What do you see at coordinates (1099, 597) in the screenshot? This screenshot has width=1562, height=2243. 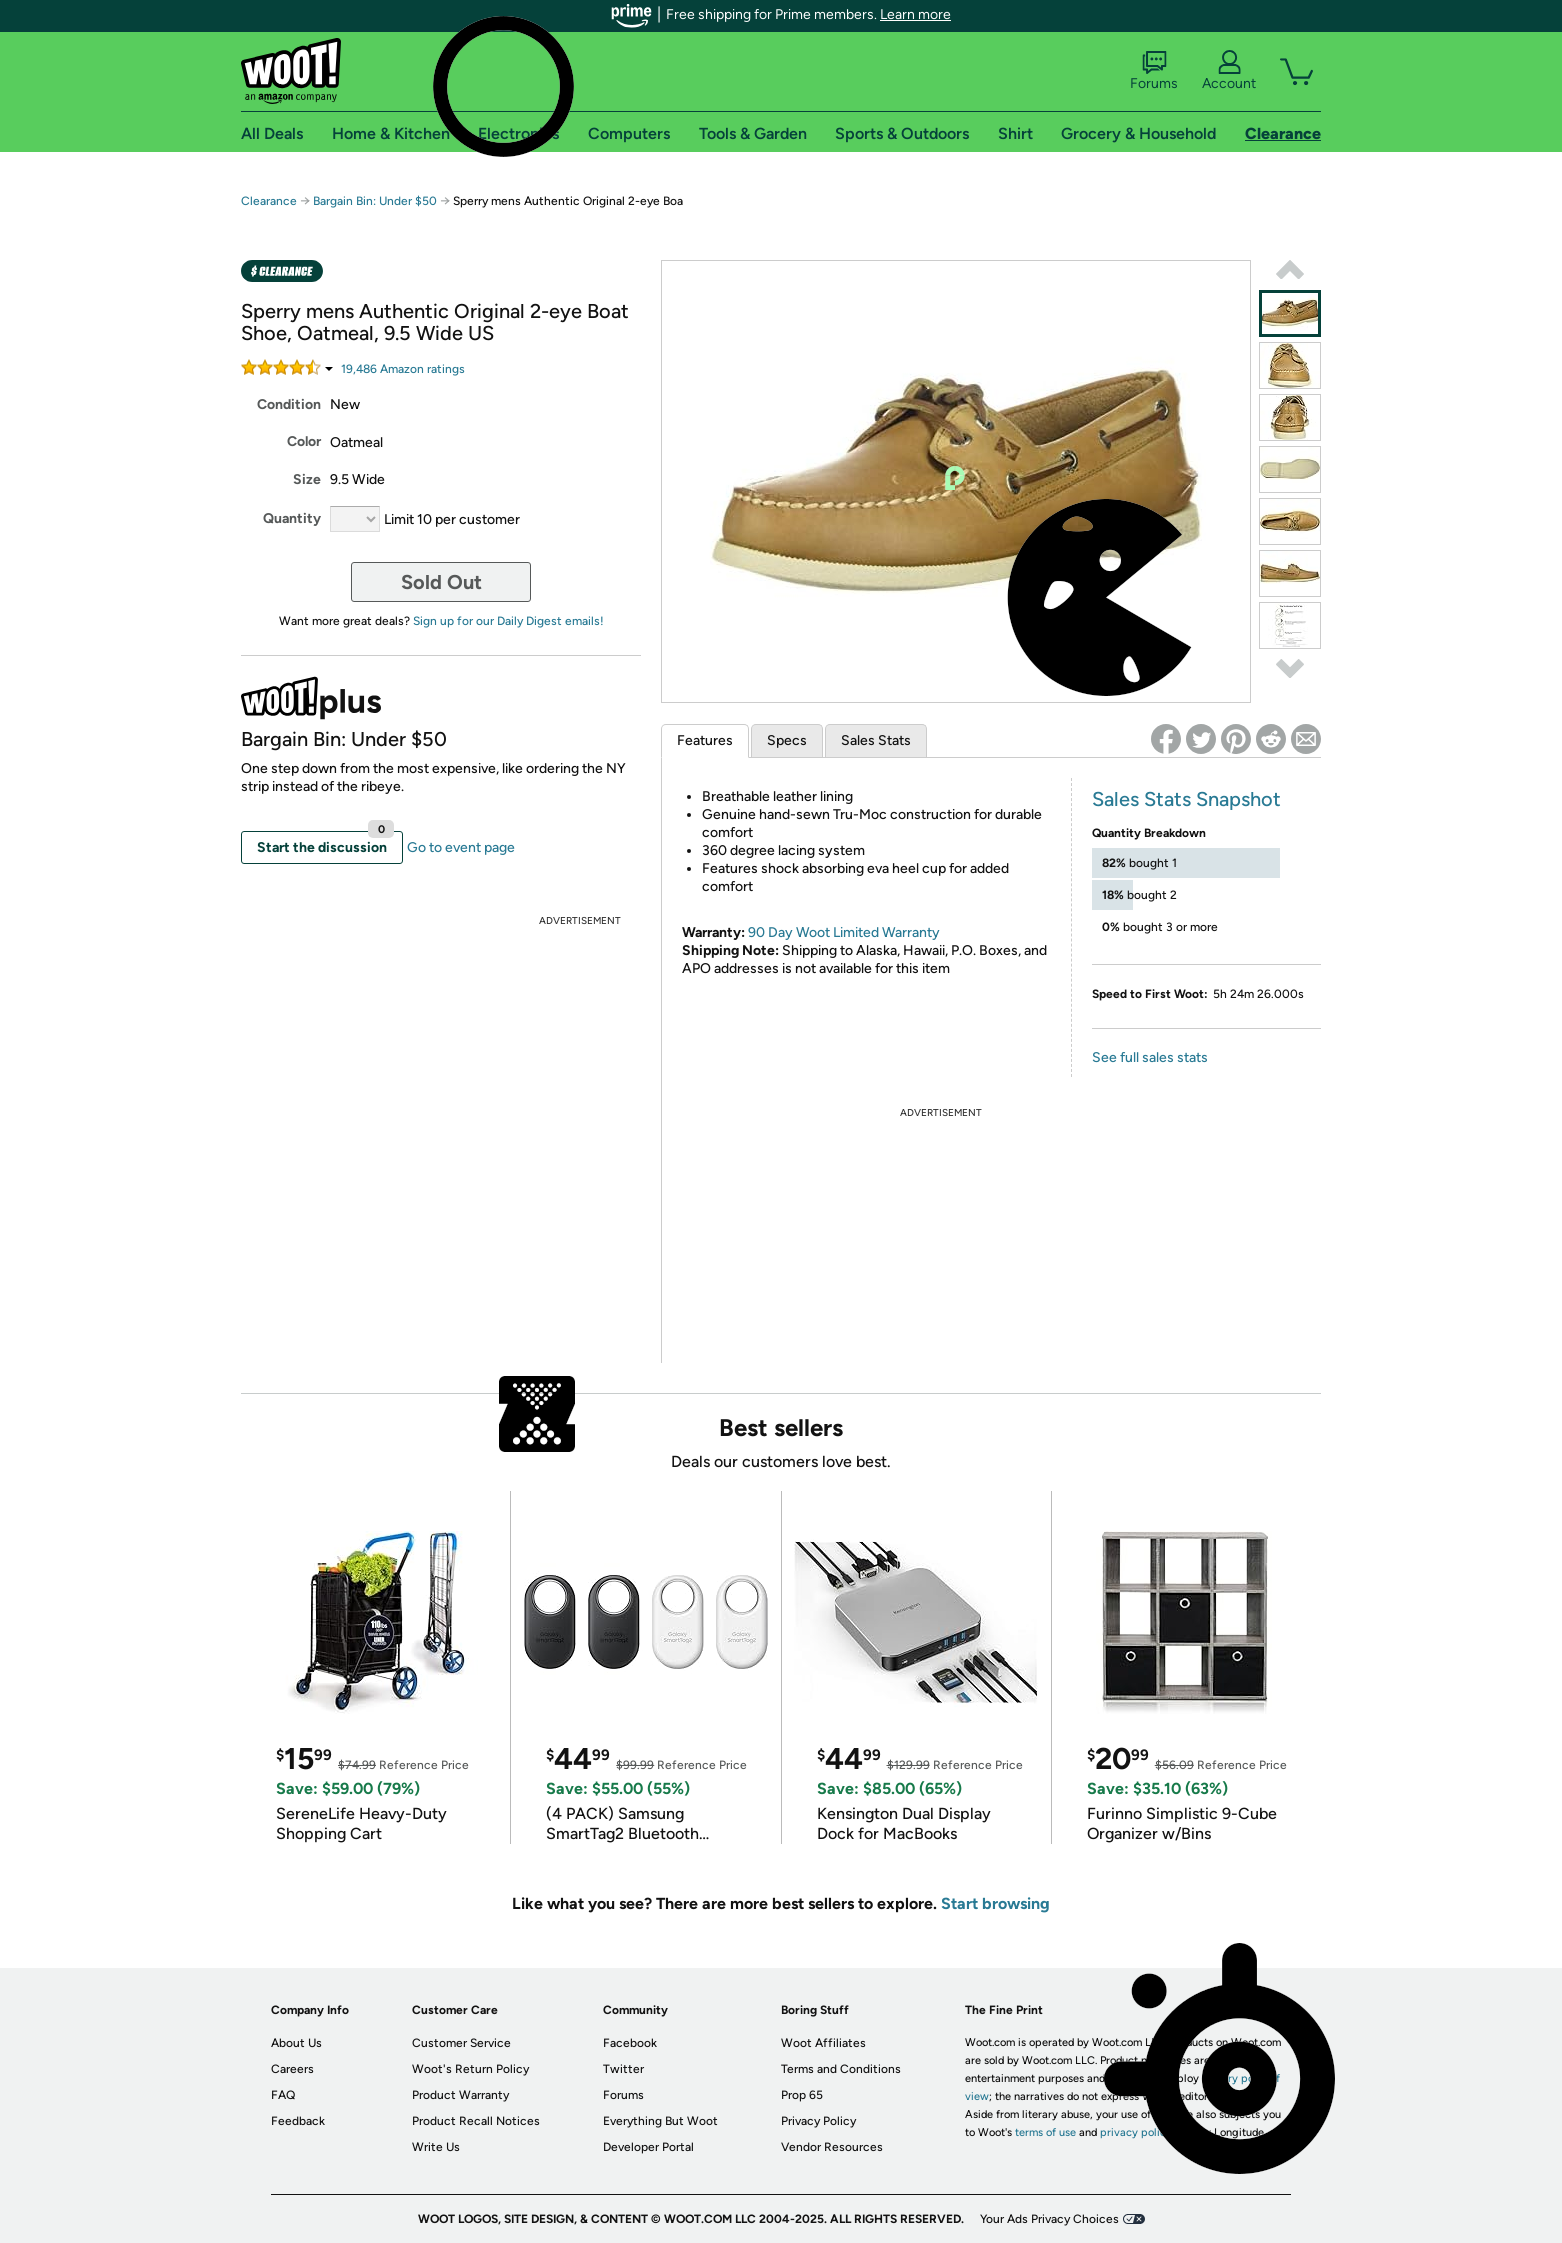 I see `cookiecutter project templating tool logo` at bounding box center [1099, 597].